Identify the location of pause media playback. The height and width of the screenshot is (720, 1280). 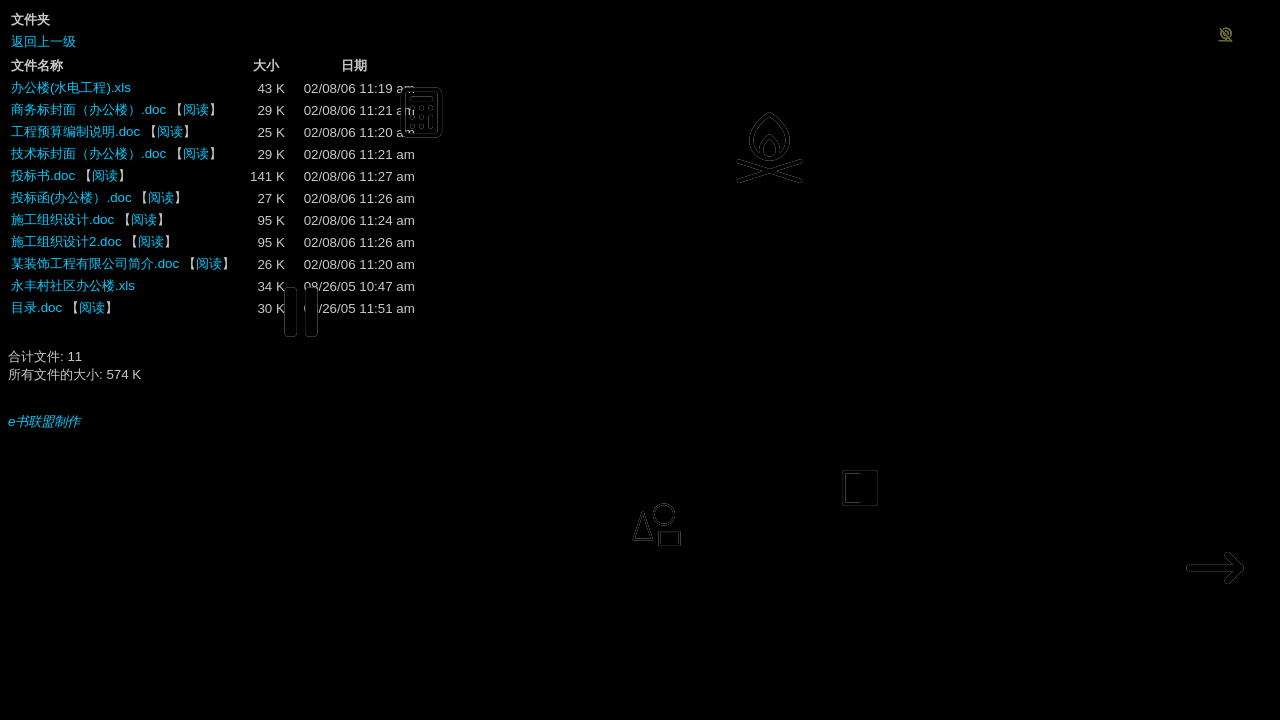
(301, 312).